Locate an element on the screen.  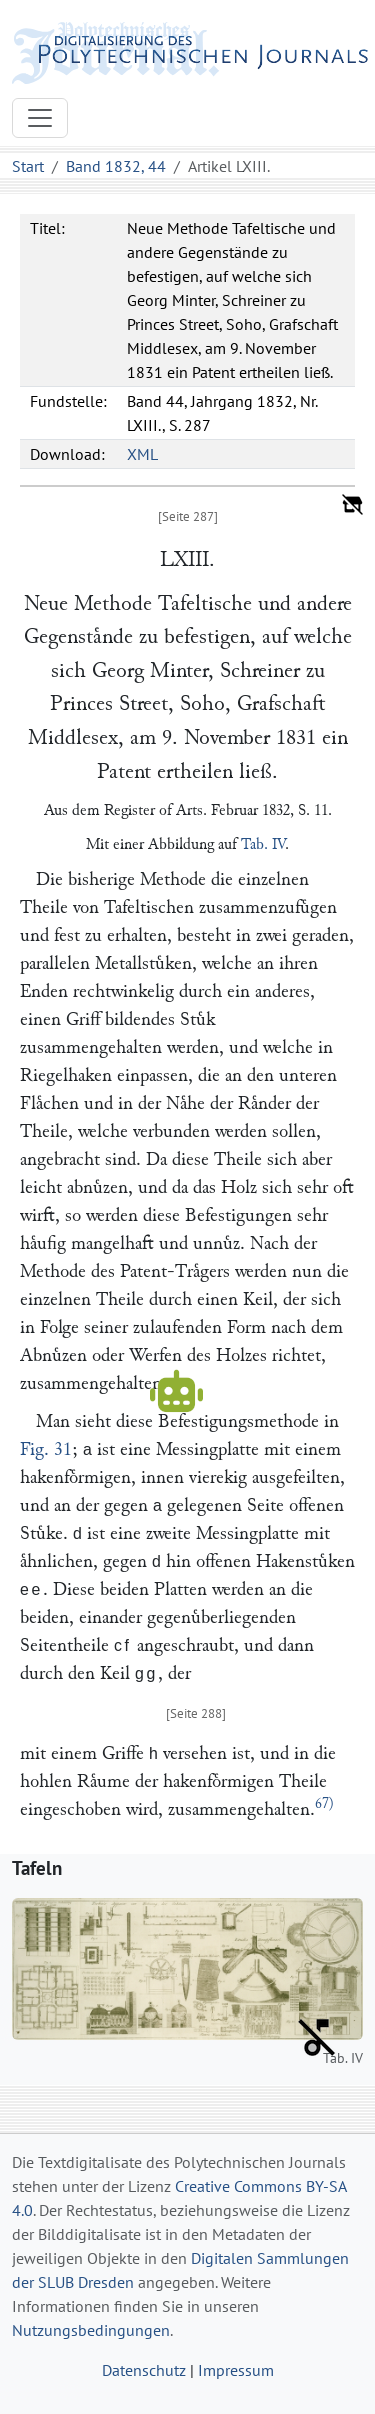
access AI assistant or chatbot features is located at coordinates (176, 1393).